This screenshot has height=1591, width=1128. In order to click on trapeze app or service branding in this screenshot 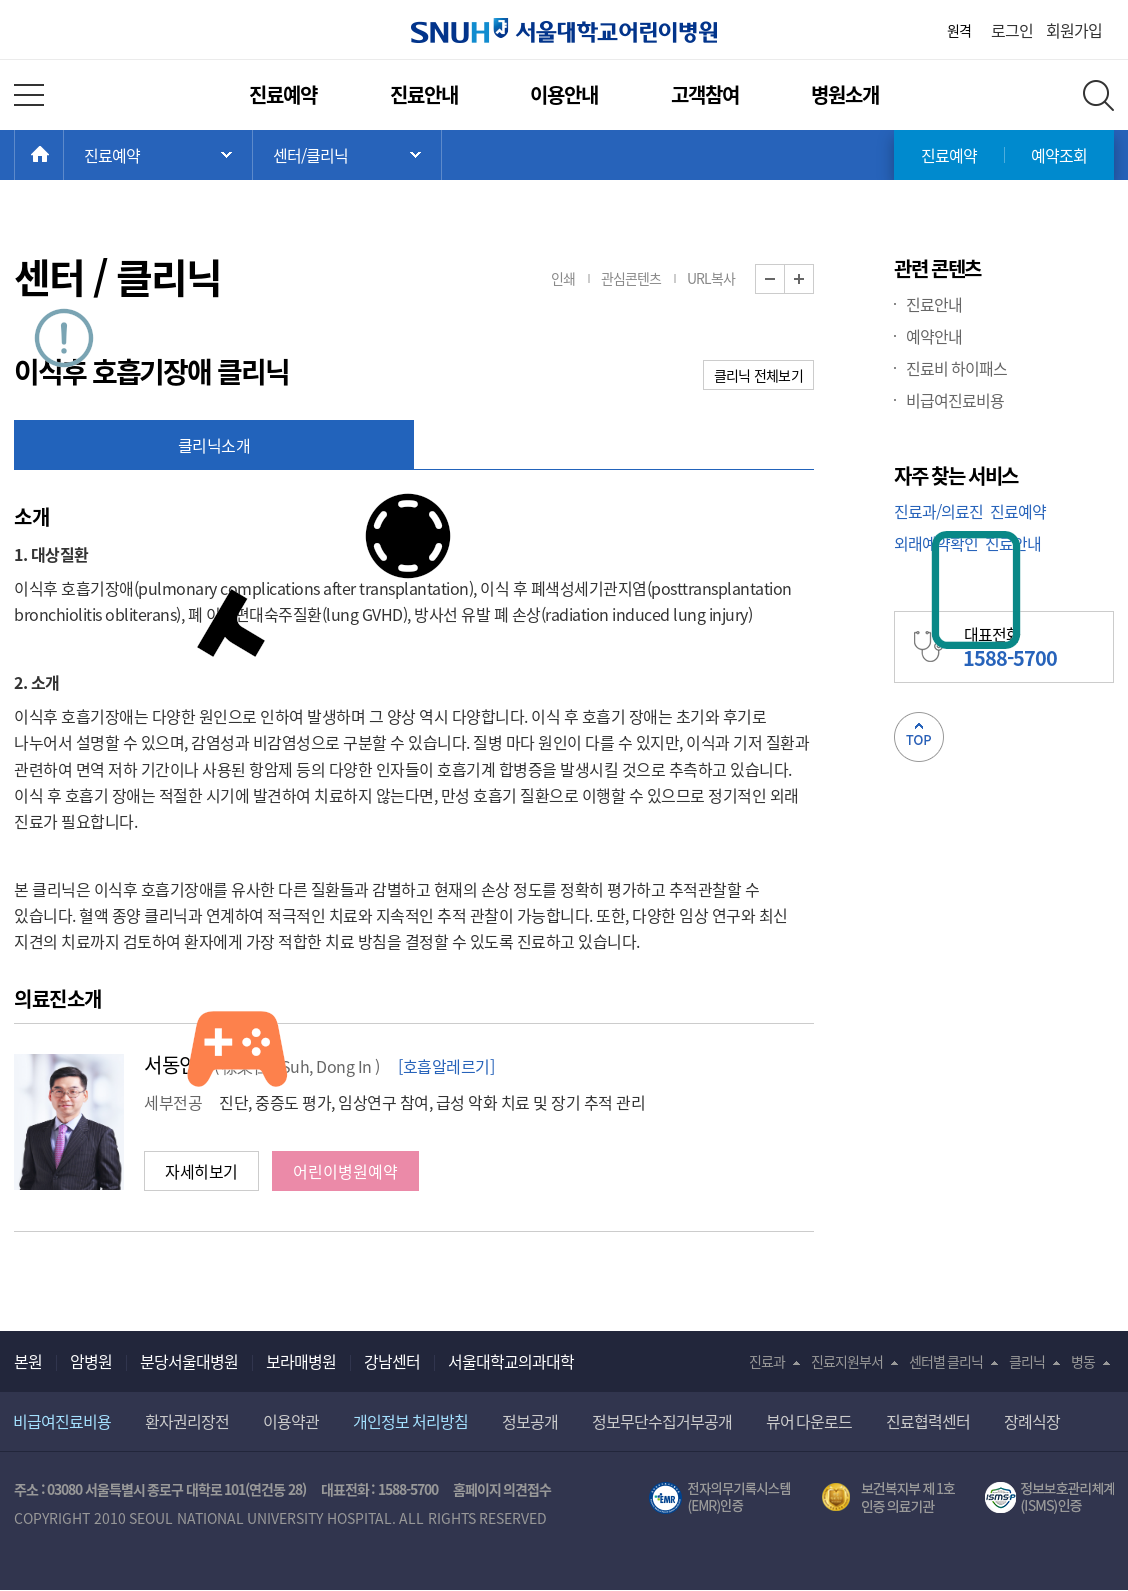, I will do `click(231, 623)`.